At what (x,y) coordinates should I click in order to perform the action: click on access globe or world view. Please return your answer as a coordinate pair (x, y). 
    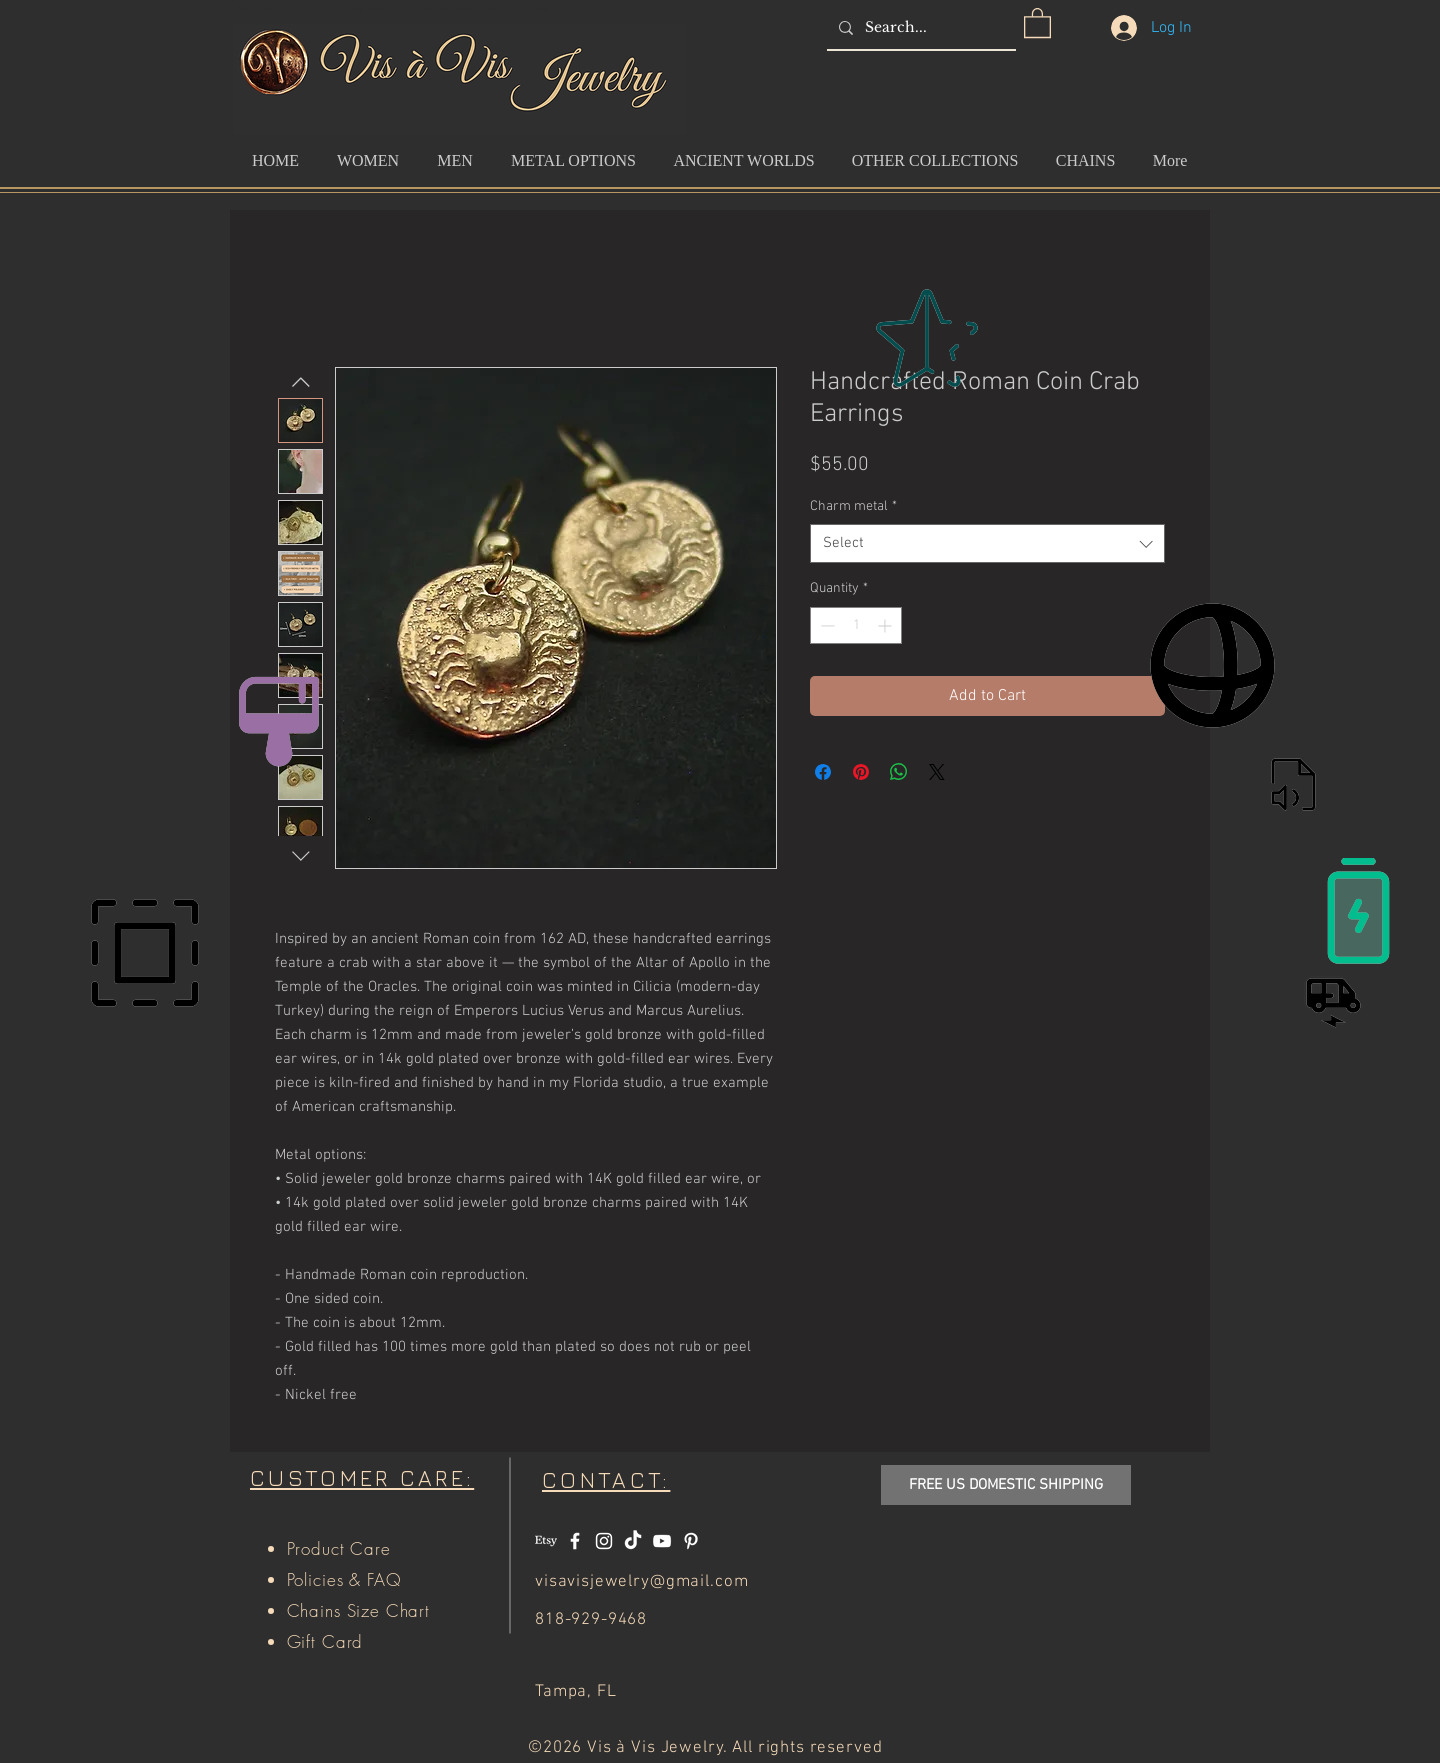
    Looking at the image, I should click on (1212, 665).